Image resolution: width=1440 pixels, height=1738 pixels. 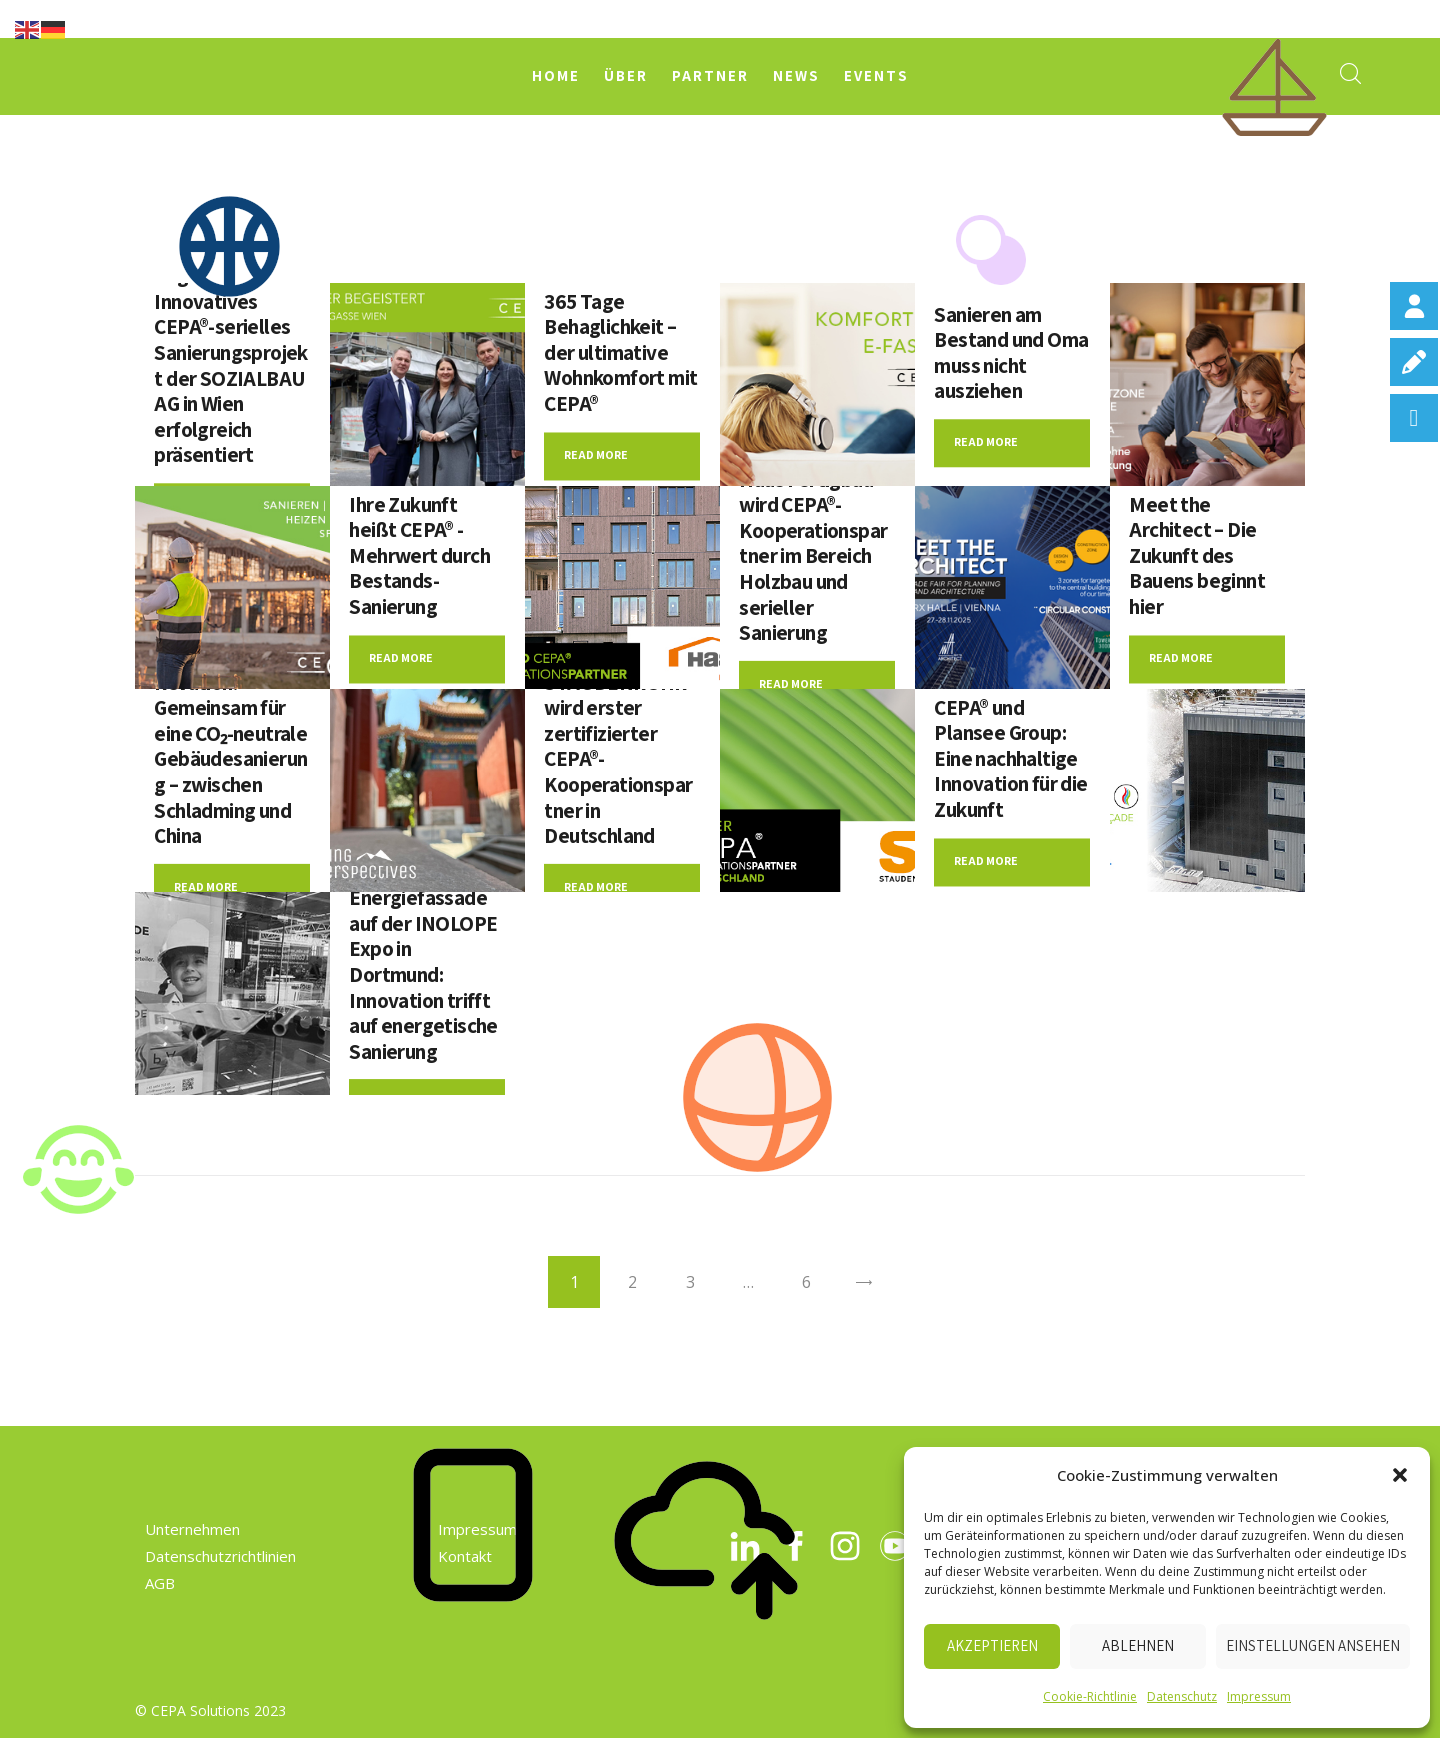 What do you see at coordinates (78, 1169) in the screenshot?
I see `react with a laughing emoji` at bounding box center [78, 1169].